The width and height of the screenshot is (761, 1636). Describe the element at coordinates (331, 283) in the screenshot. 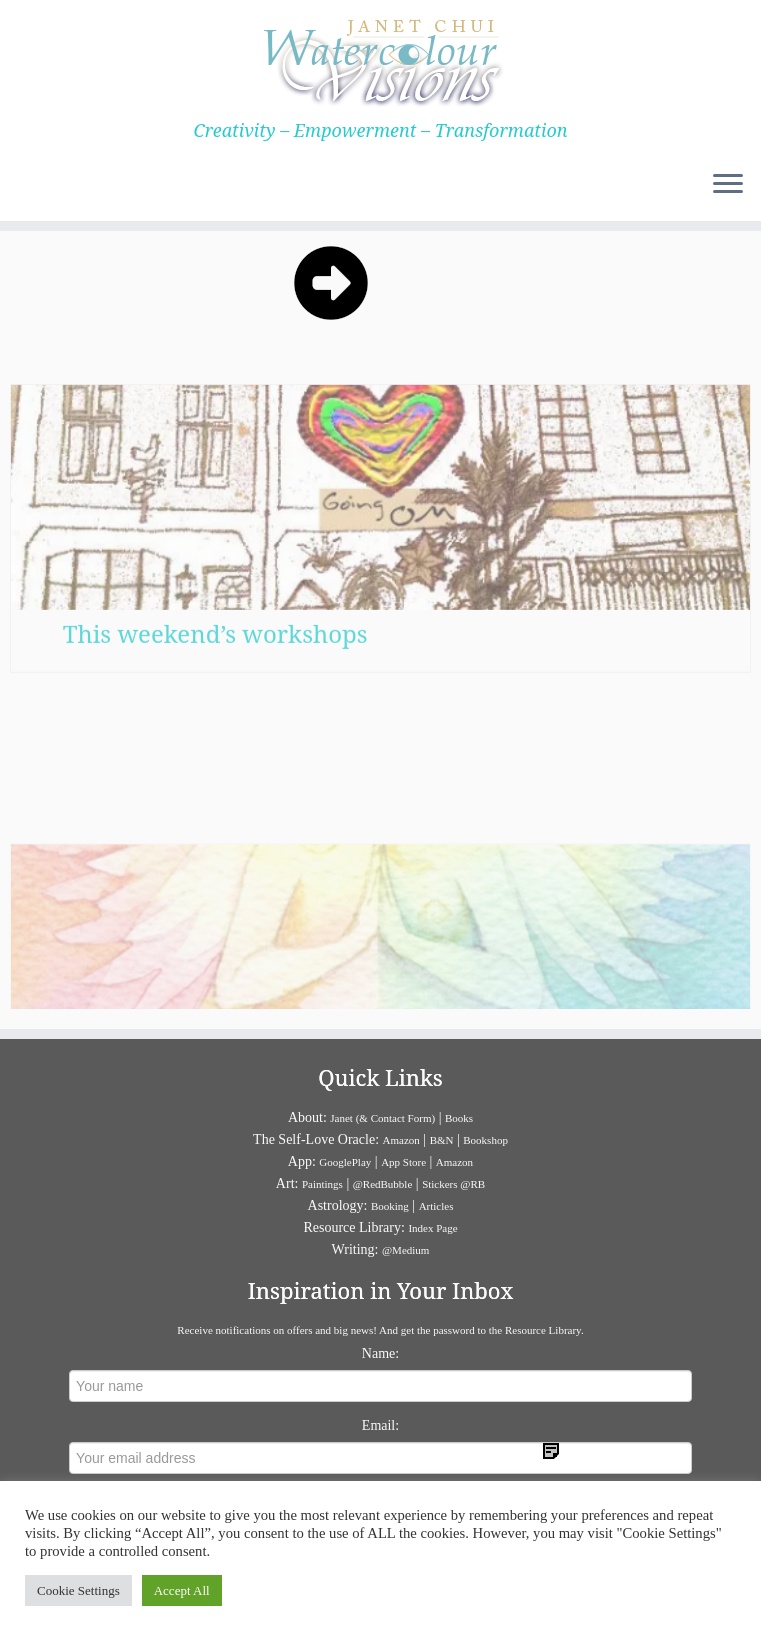

I see `go to next item or step` at that location.